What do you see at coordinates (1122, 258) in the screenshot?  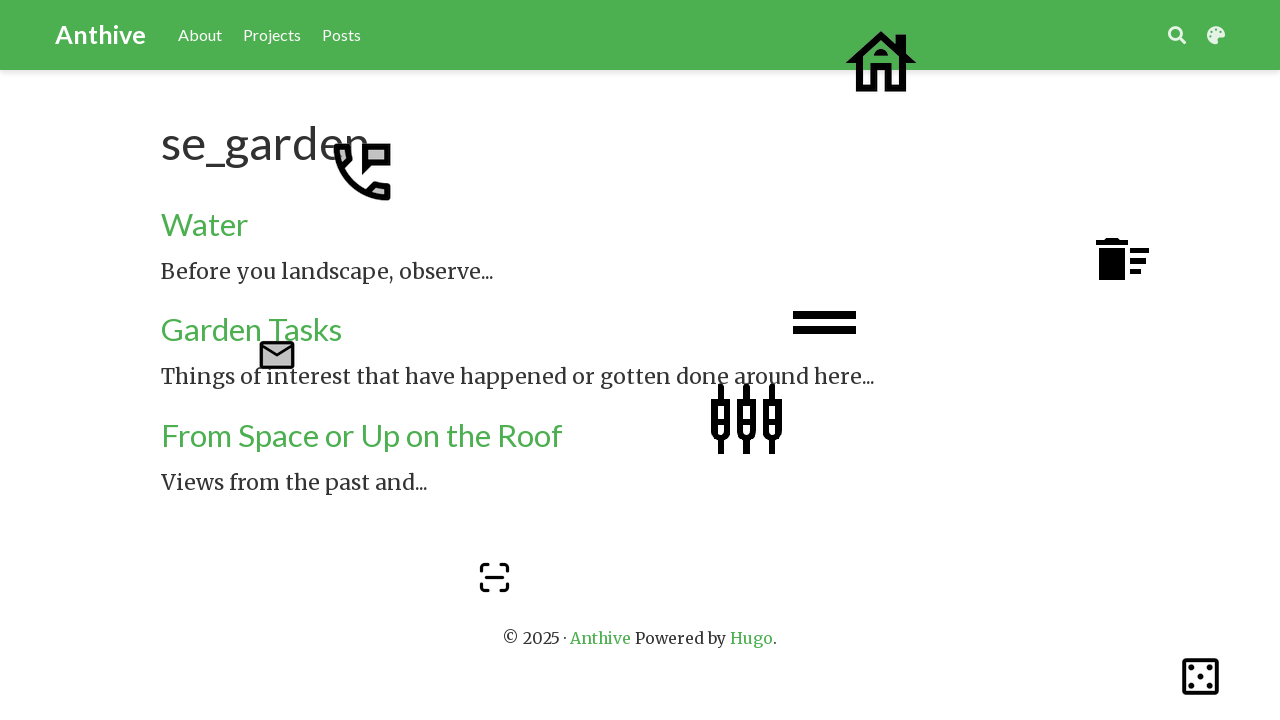 I see `delete all selected items` at bounding box center [1122, 258].